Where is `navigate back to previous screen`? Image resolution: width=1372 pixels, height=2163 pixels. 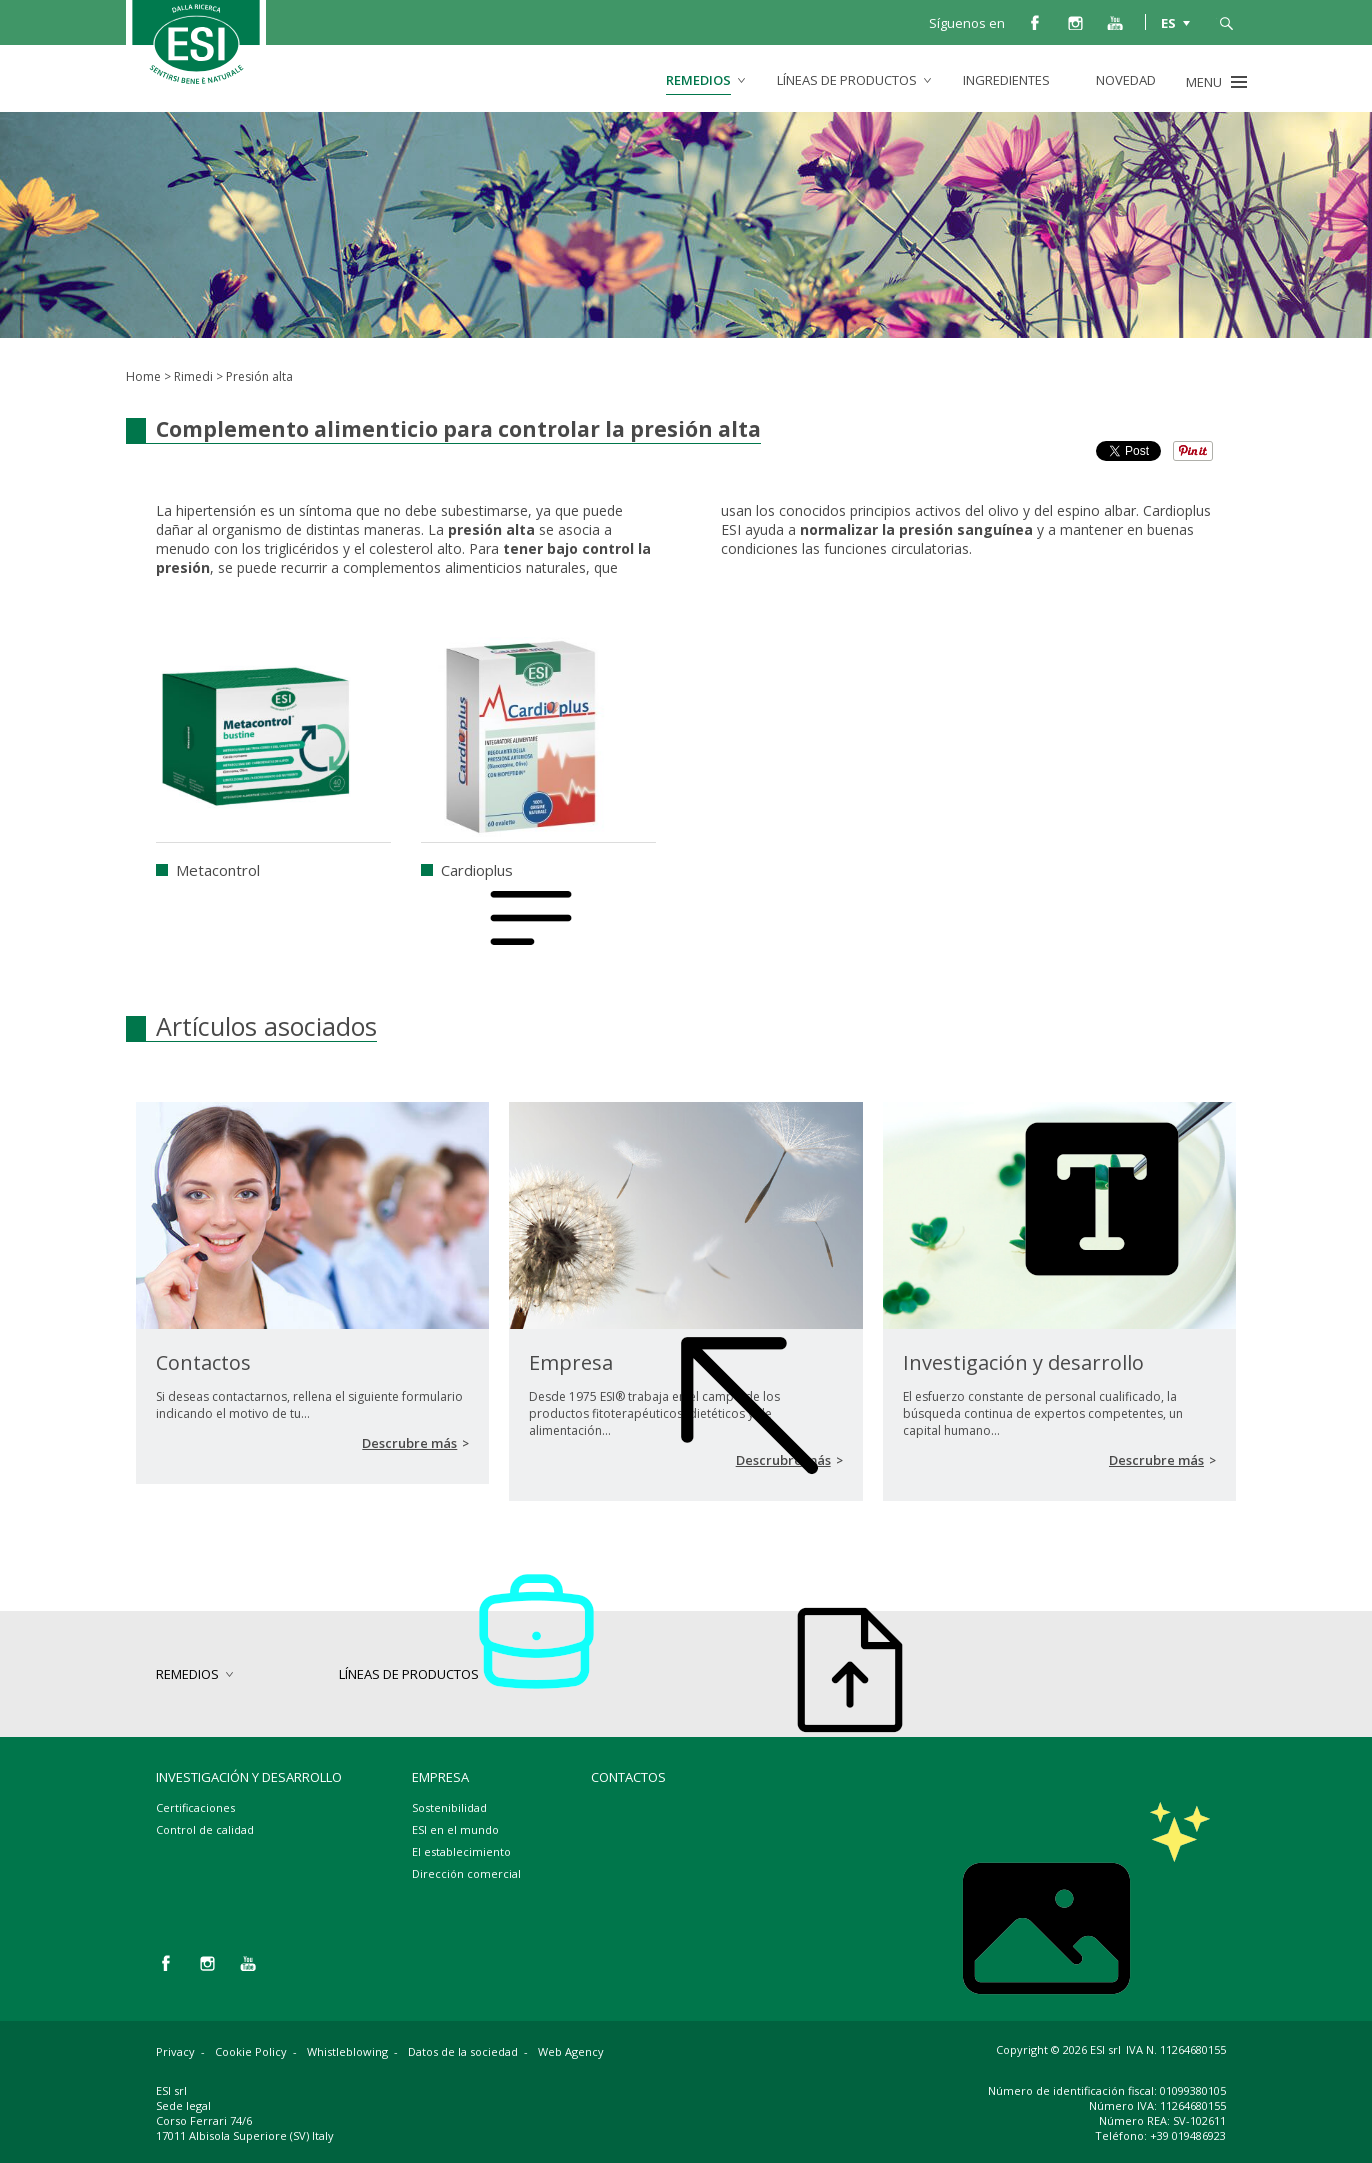 navigate back to previous screen is located at coordinates (749, 1405).